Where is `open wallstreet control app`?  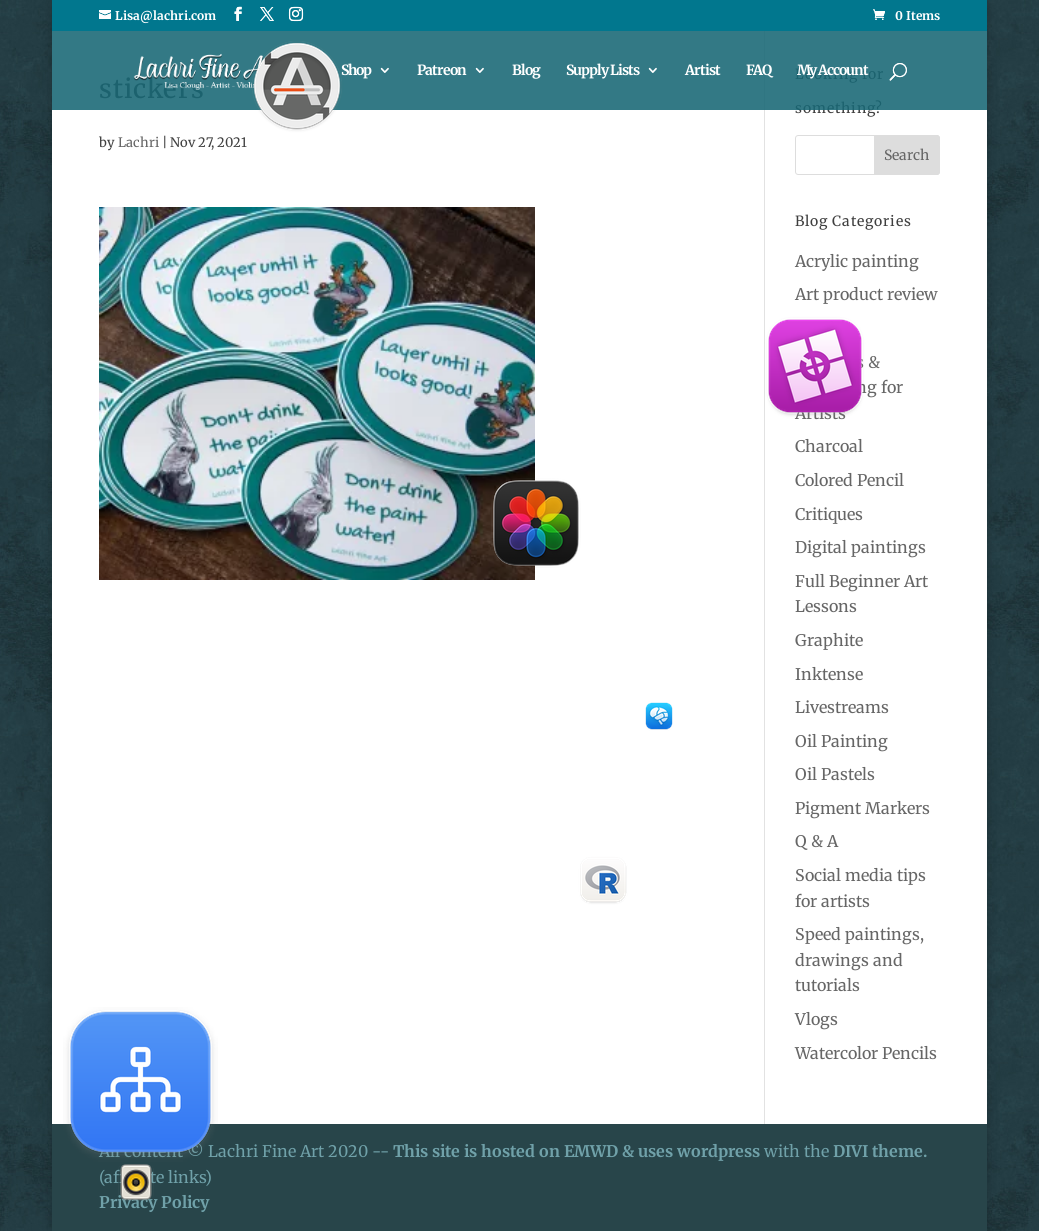
open wallstreet control app is located at coordinates (815, 366).